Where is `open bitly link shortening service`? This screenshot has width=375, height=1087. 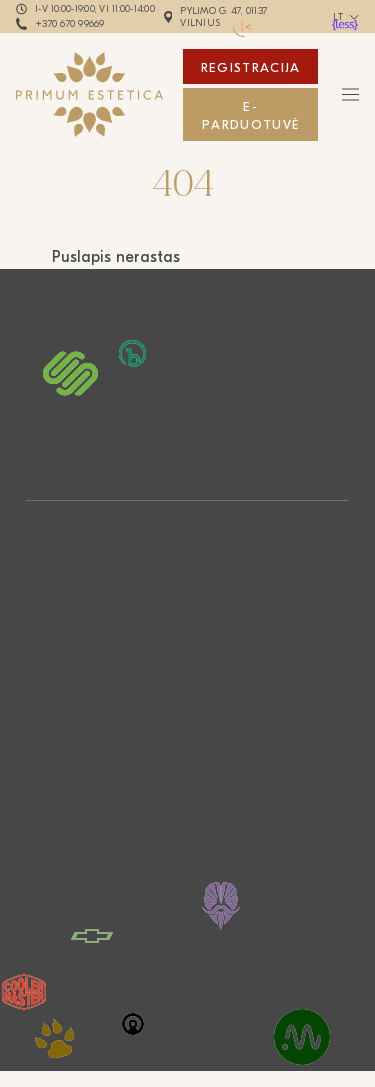 open bitly link shortening service is located at coordinates (132, 353).